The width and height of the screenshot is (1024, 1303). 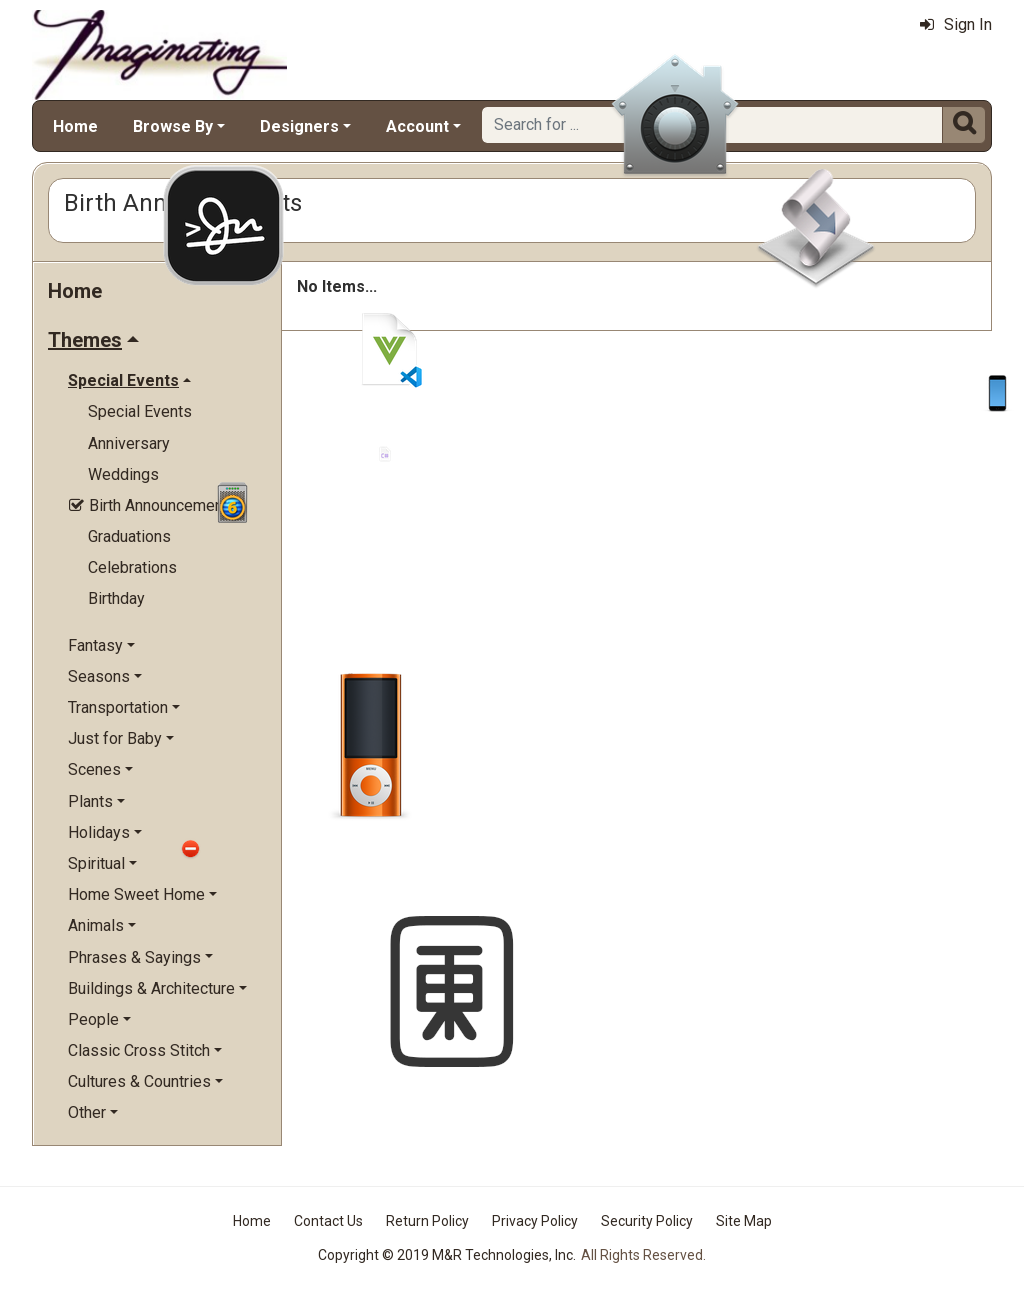 What do you see at coordinates (385, 454) in the screenshot?
I see `a C# source code file` at bounding box center [385, 454].